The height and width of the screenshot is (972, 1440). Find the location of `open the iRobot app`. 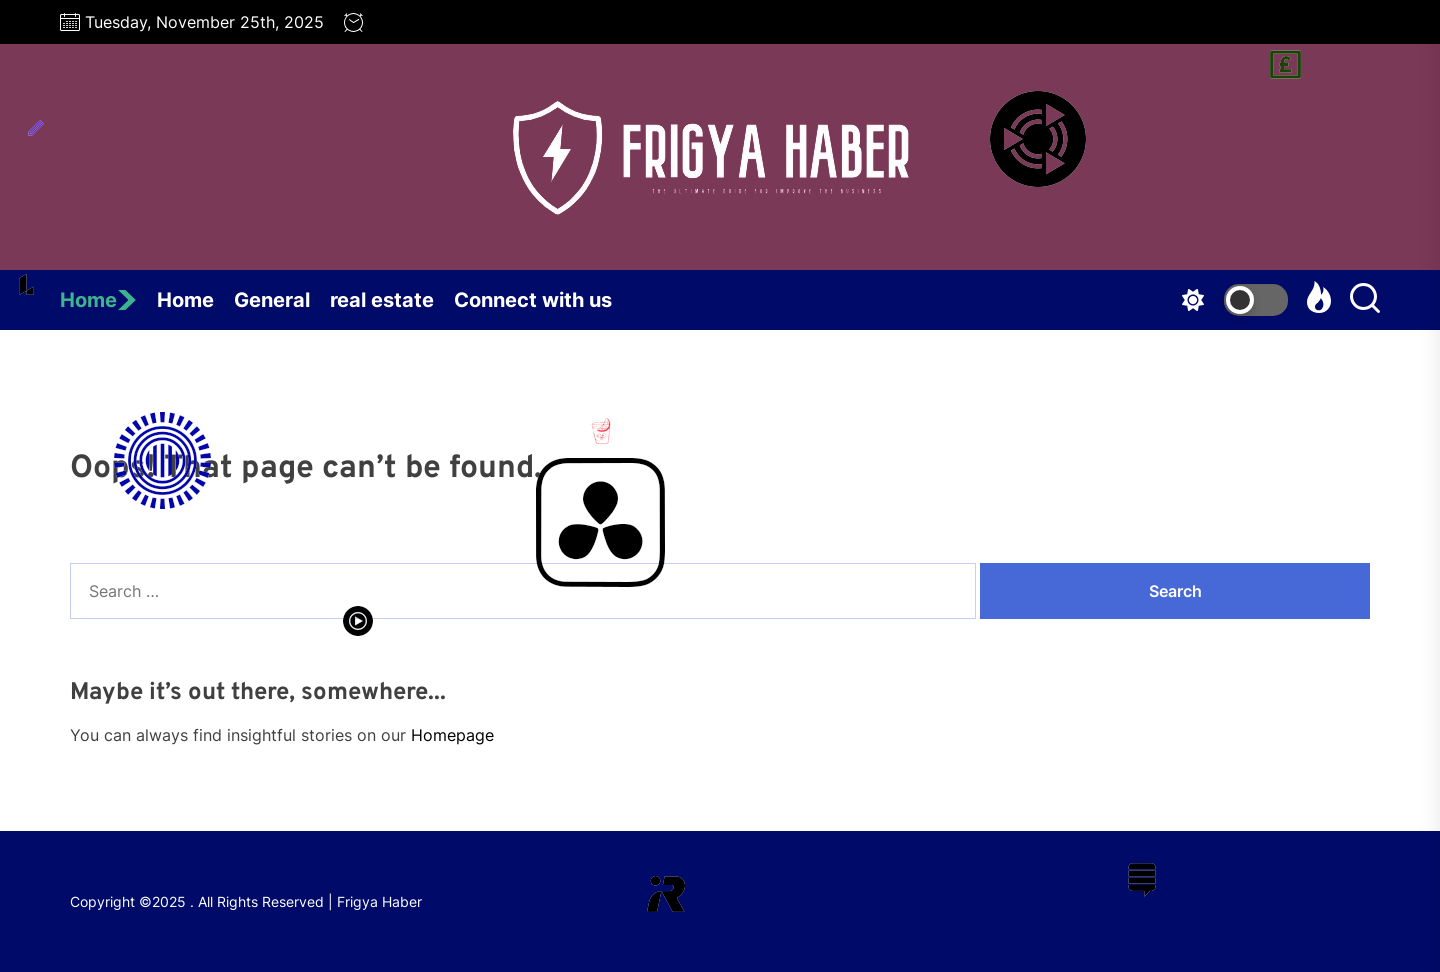

open the iRobot app is located at coordinates (666, 894).